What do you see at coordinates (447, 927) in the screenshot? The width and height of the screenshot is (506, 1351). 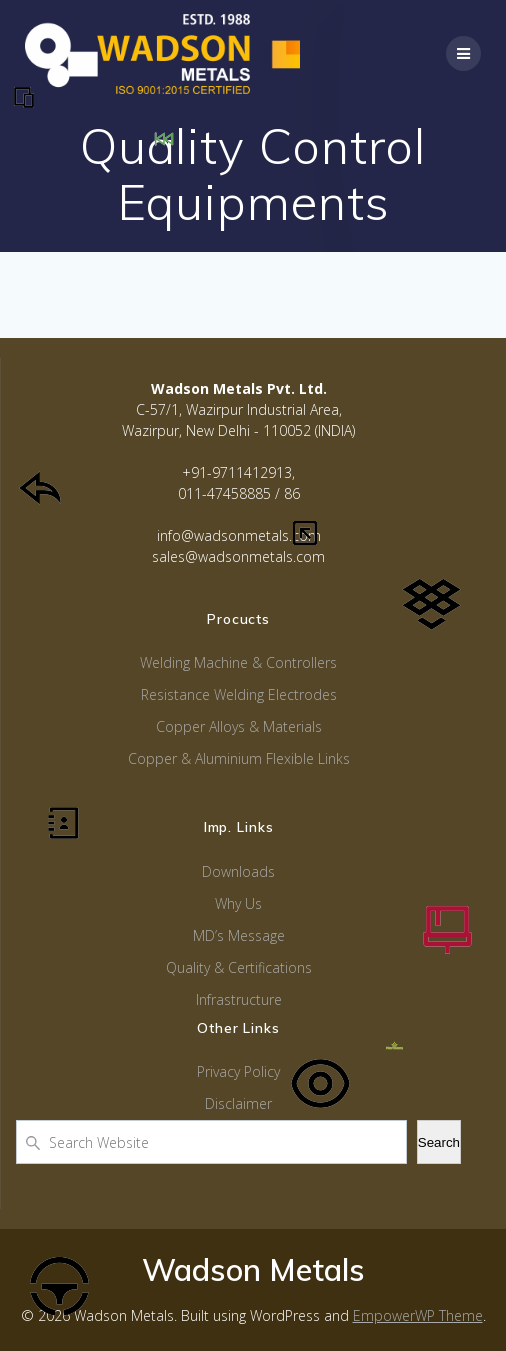 I see `access brush or painting tools` at bounding box center [447, 927].